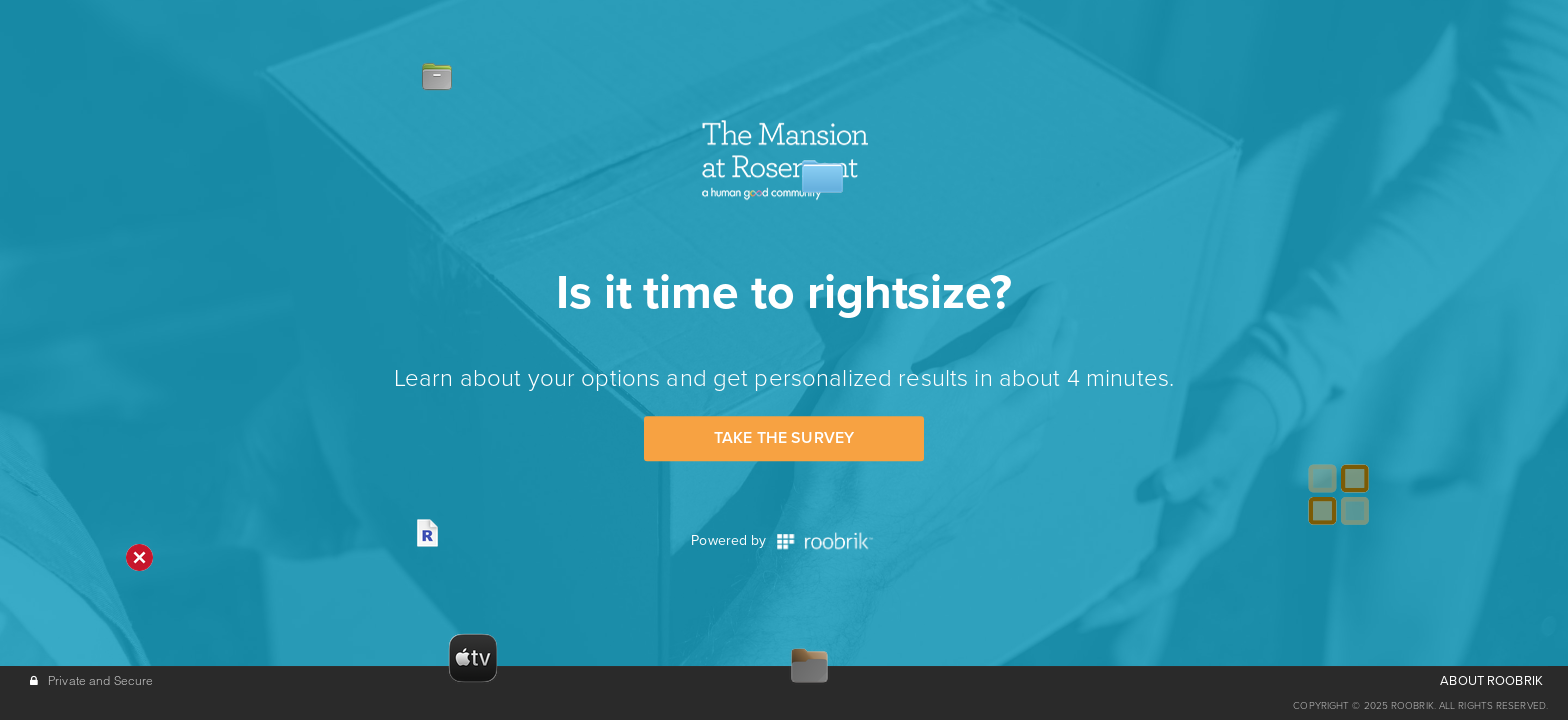 The image size is (1568, 720). I want to click on open folder to view contents, so click(822, 176).